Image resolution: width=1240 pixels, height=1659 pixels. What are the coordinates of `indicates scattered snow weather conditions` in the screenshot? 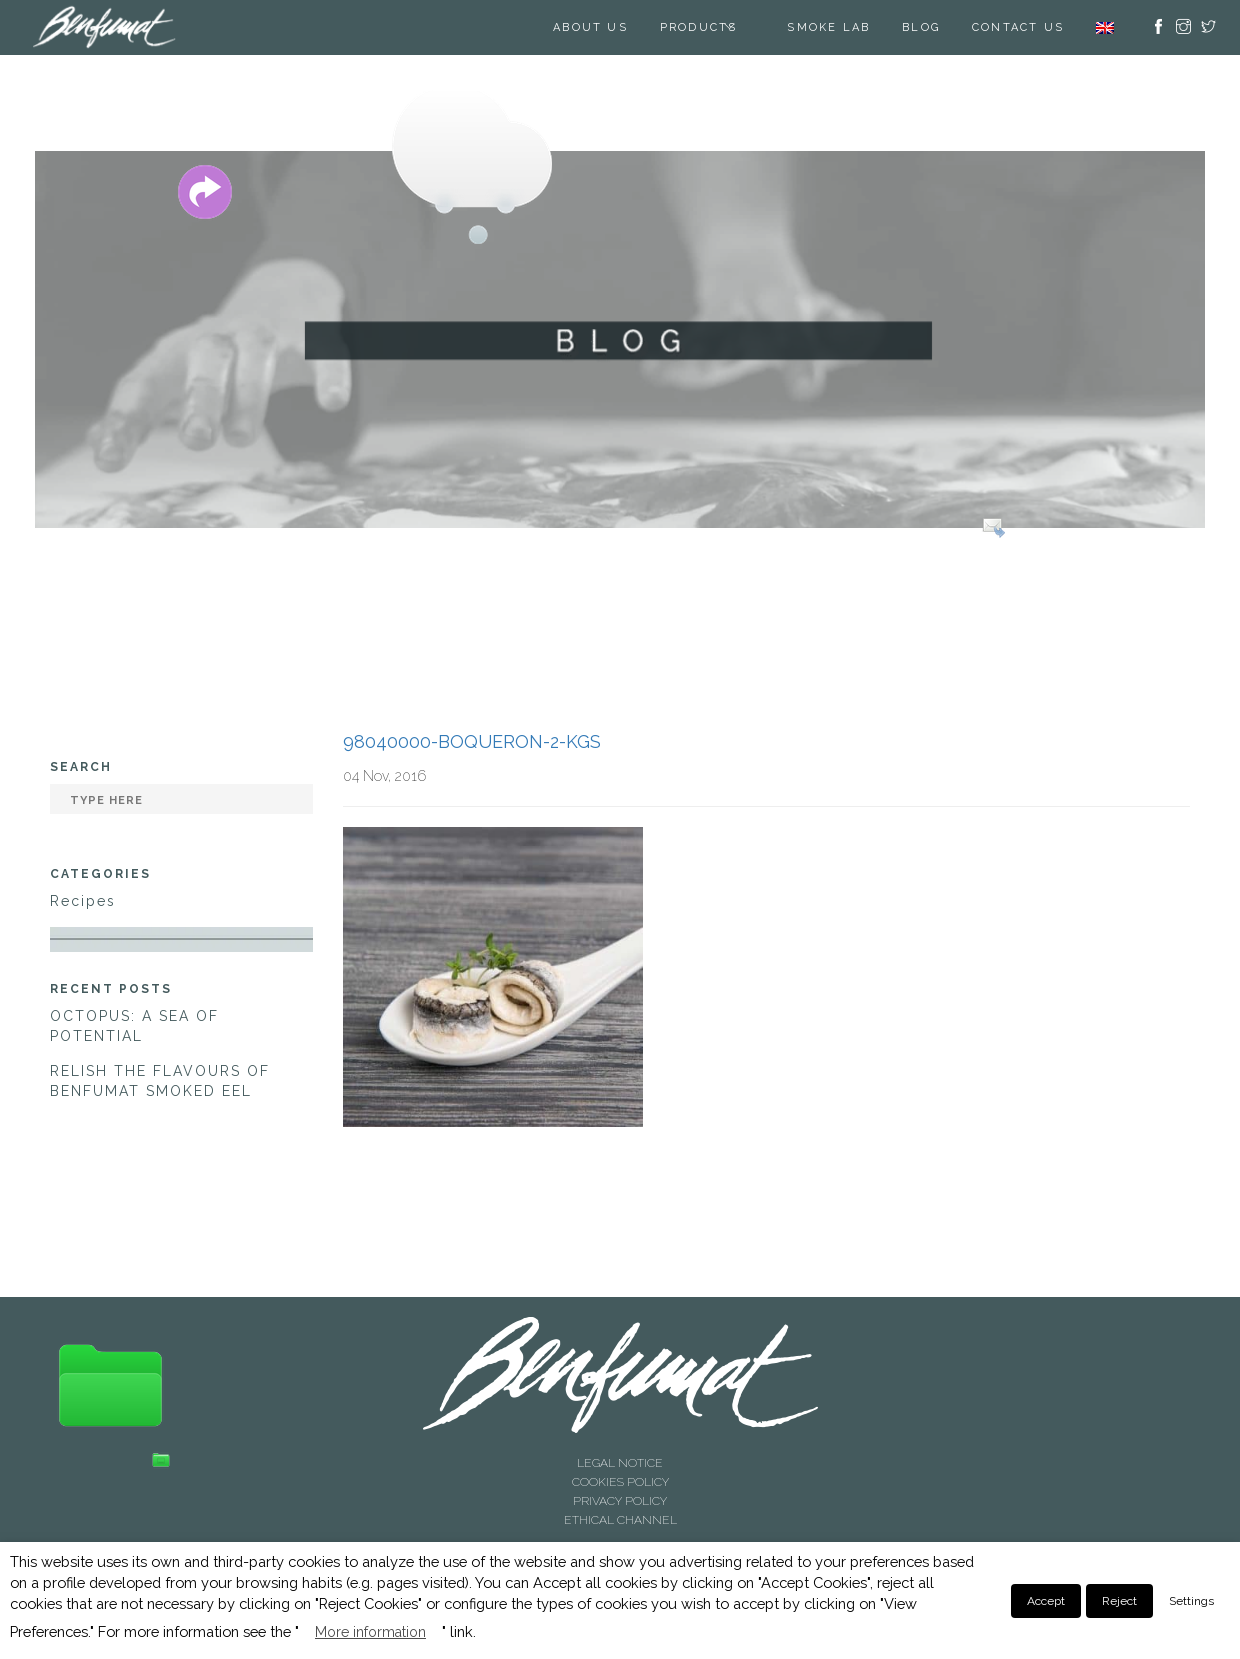 It's located at (472, 164).